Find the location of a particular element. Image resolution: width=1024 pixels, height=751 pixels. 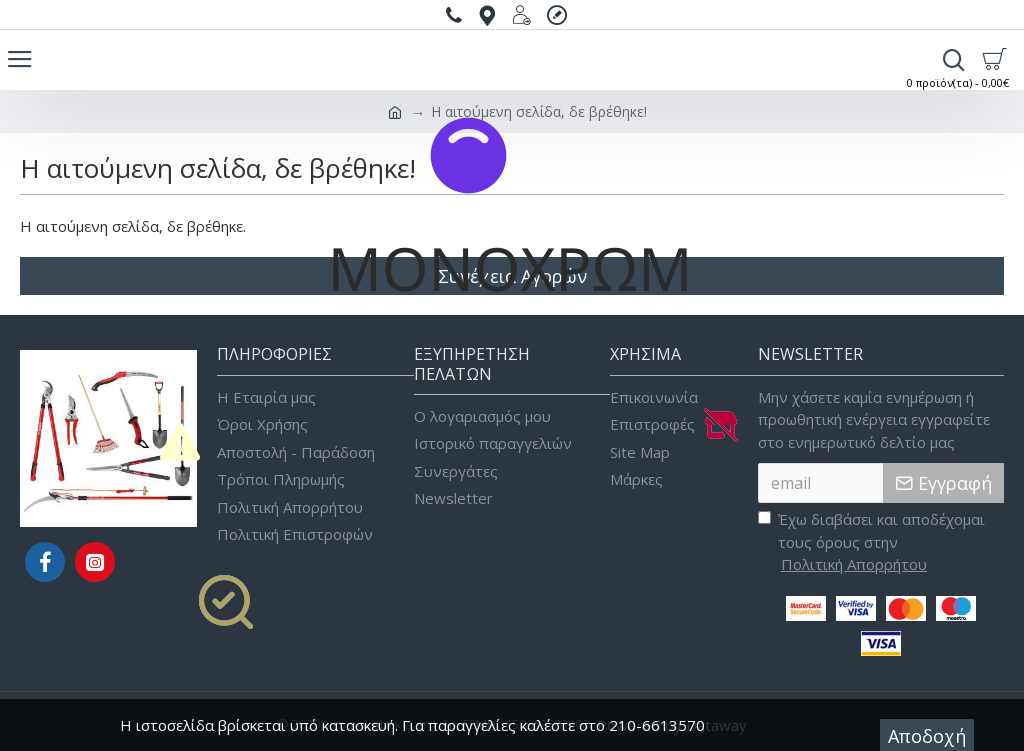

apply inner shadow effect to top edge is located at coordinates (468, 155).